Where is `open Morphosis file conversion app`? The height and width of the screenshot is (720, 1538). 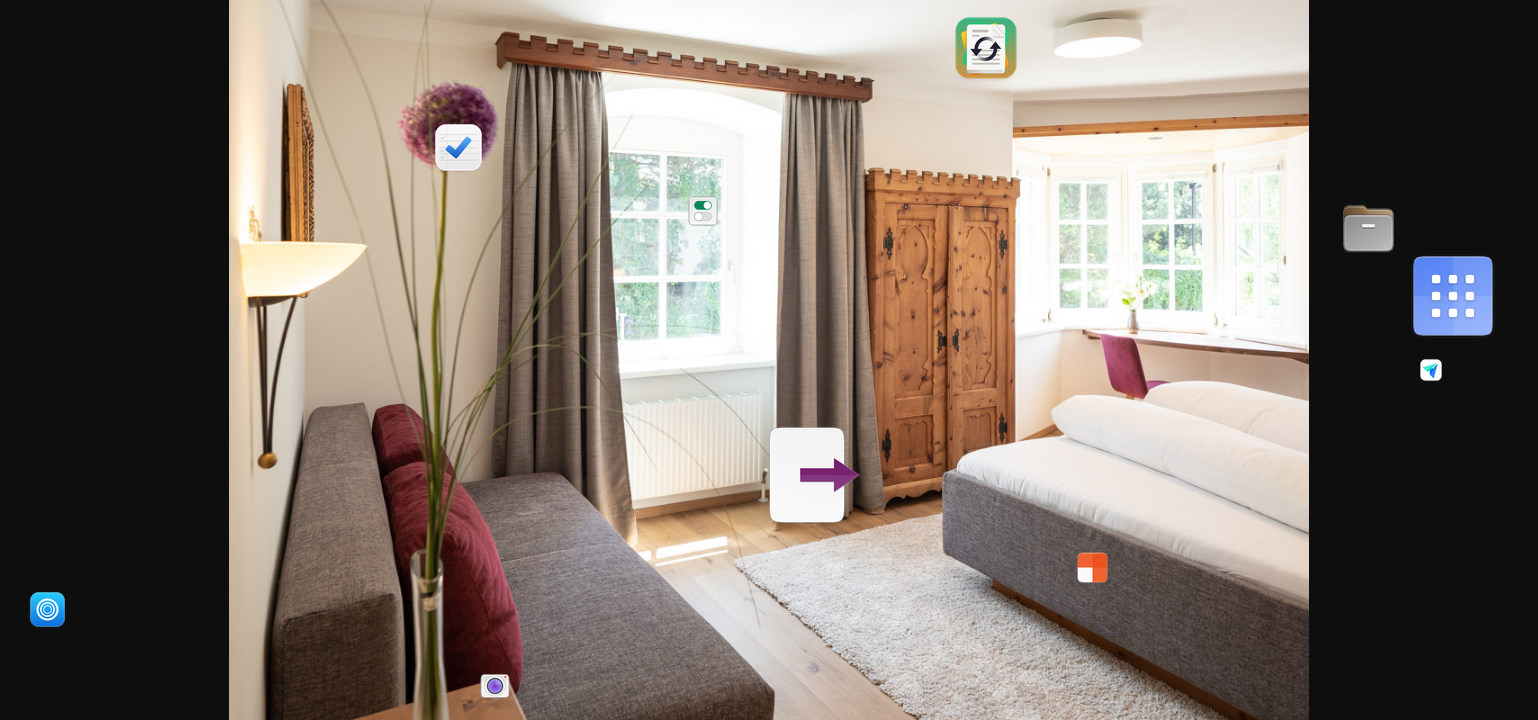
open Morphosis file conversion app is located at coordinates (986, 48).